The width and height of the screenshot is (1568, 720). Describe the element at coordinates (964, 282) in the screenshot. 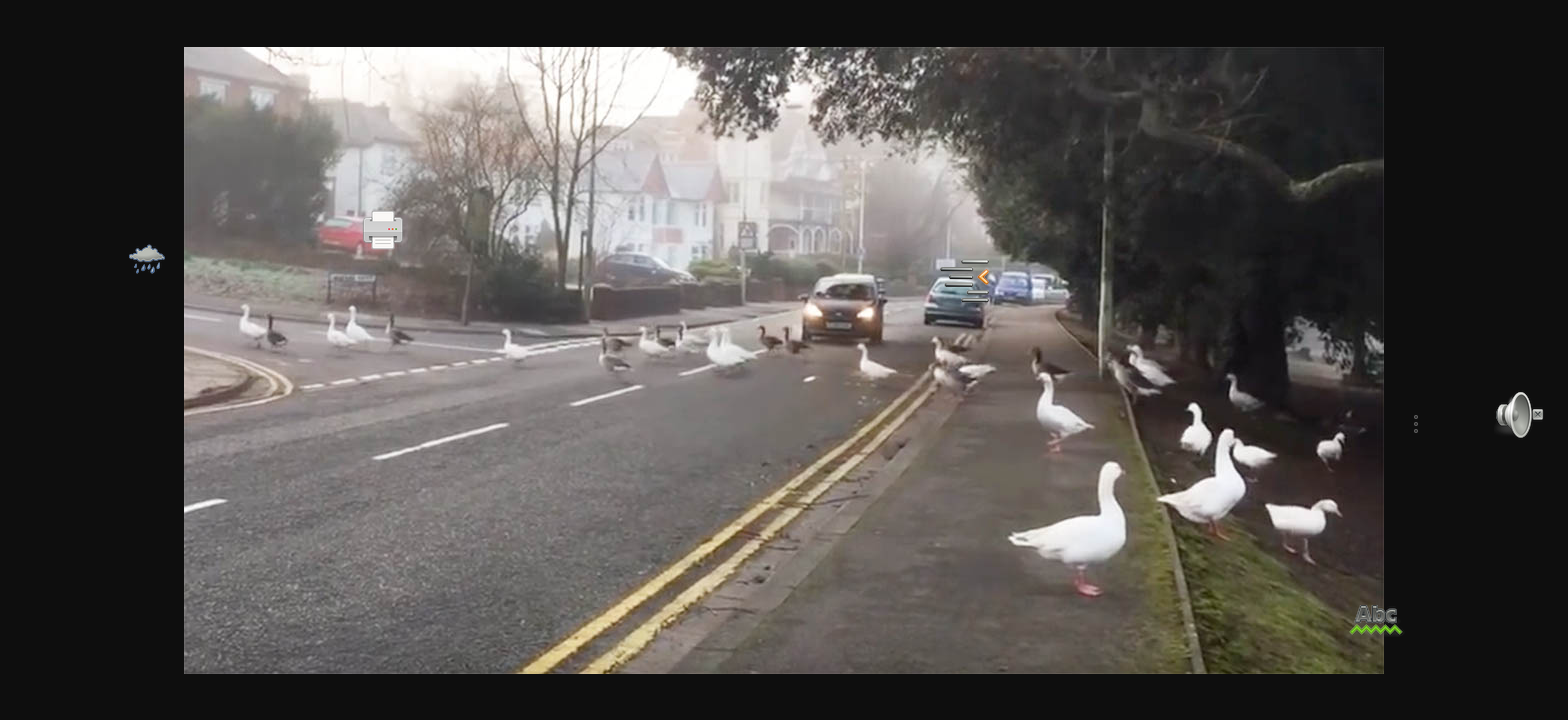

I see `increase text indentation` at that location.